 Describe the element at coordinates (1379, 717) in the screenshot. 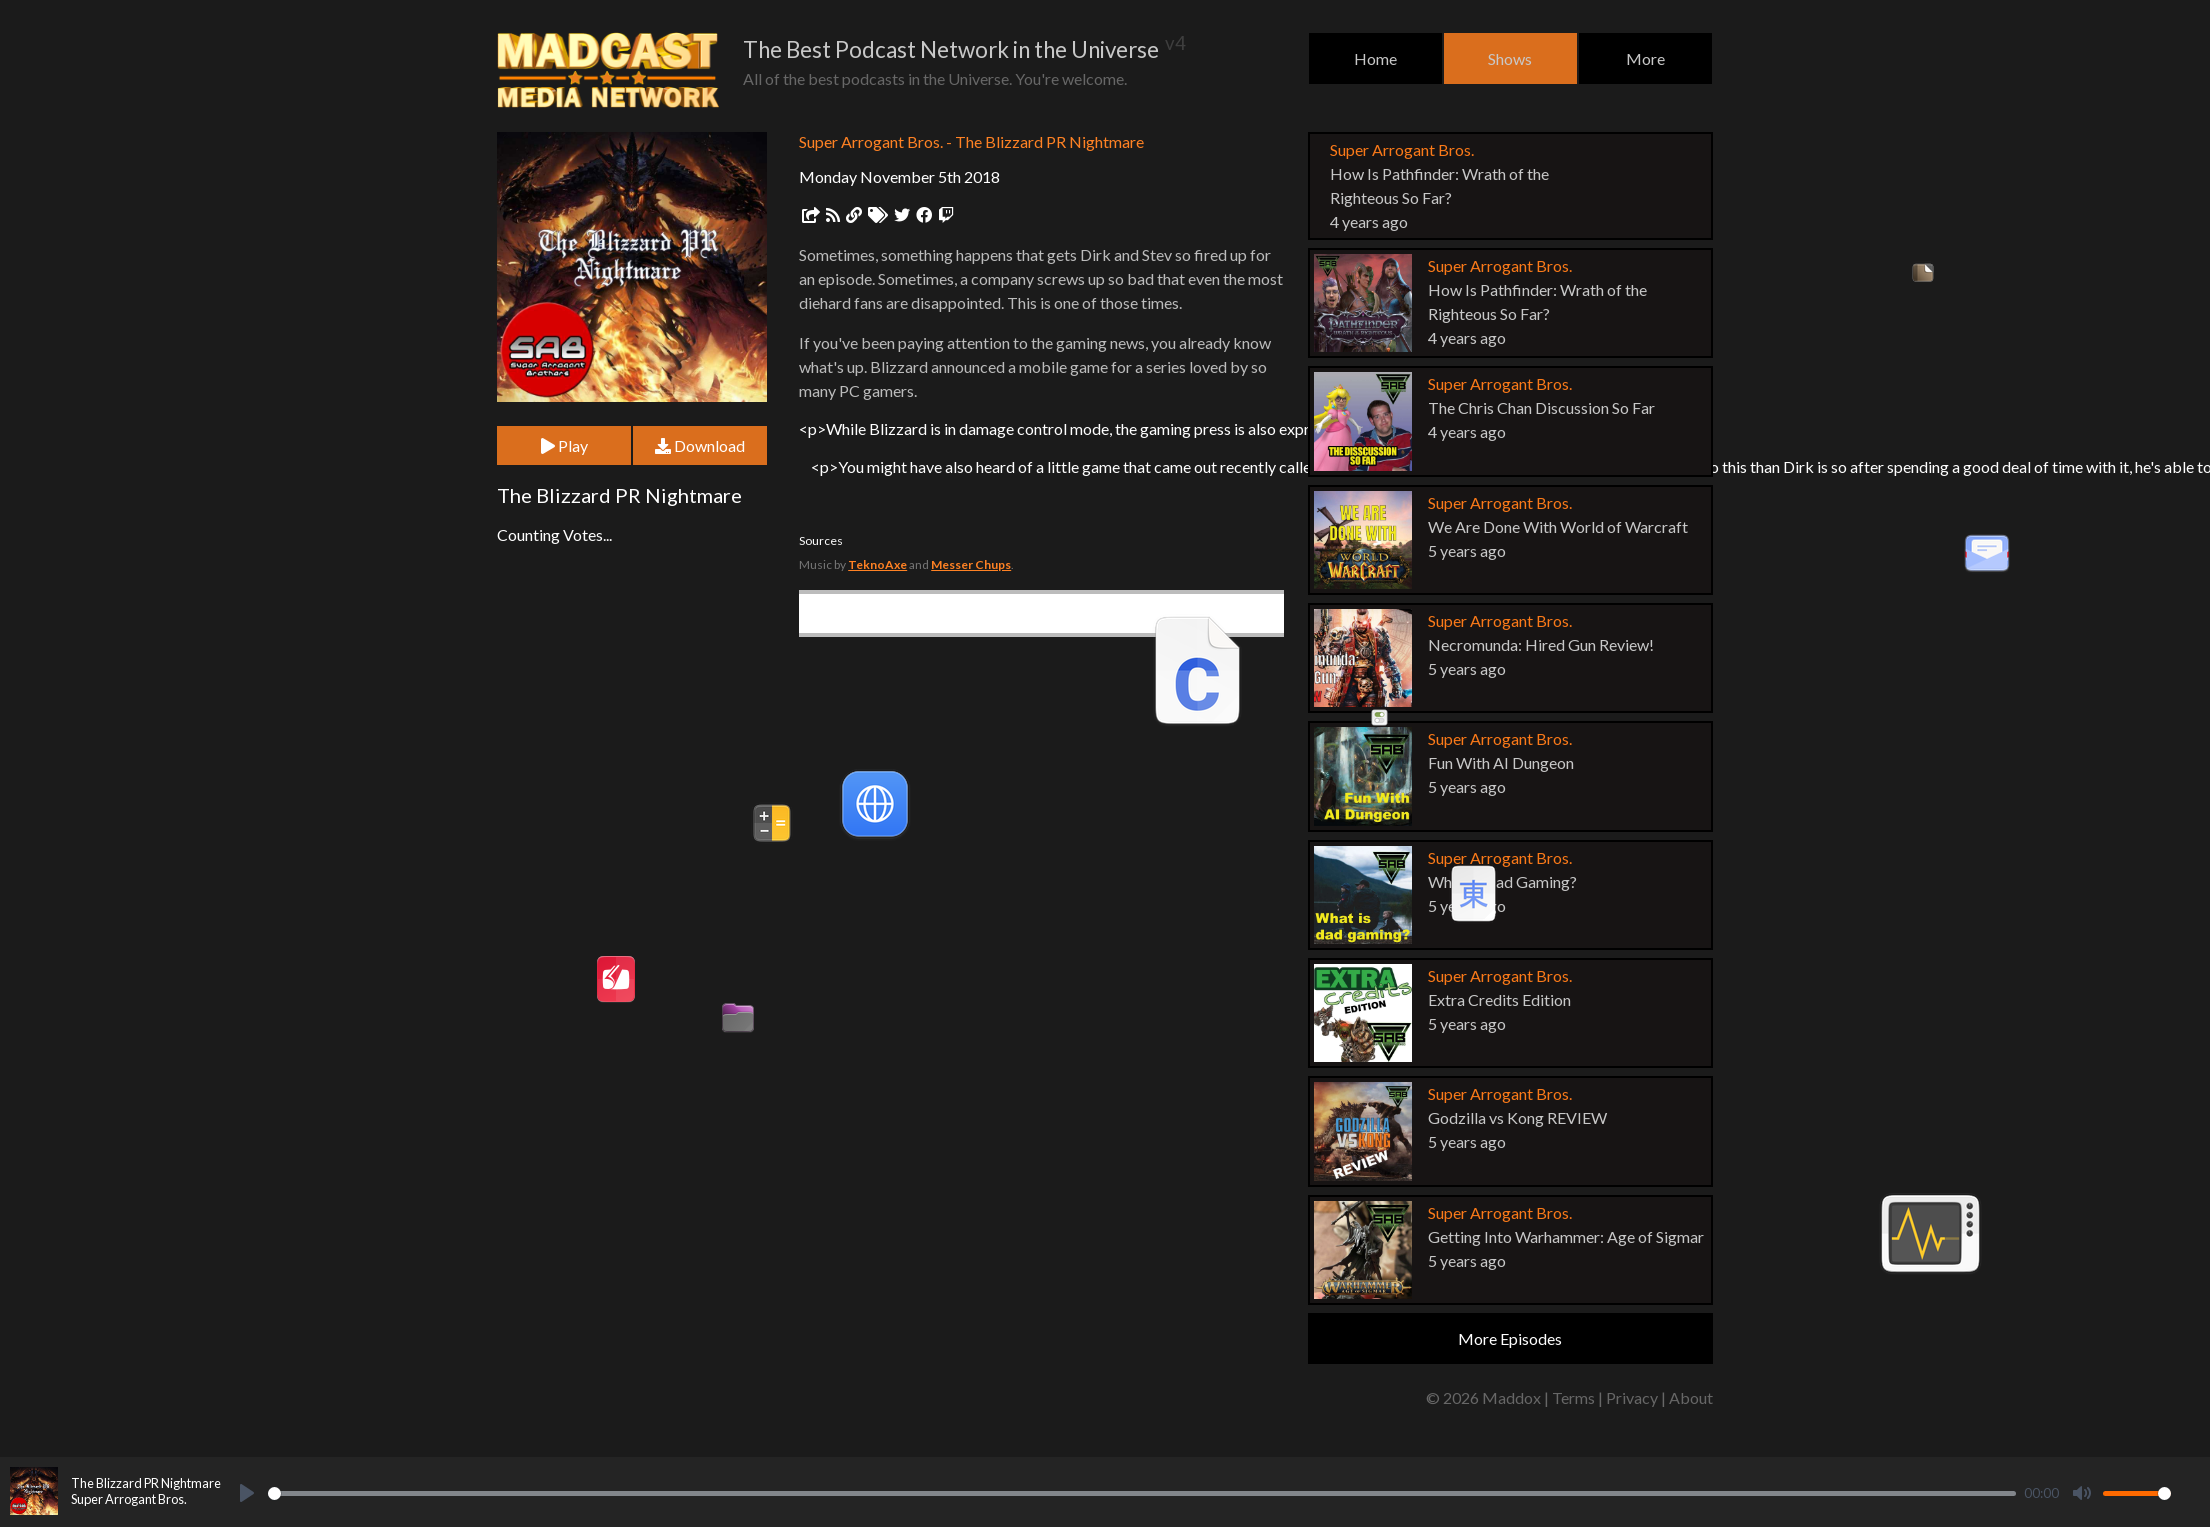

I see `open unity tweak tool settings` at that location.